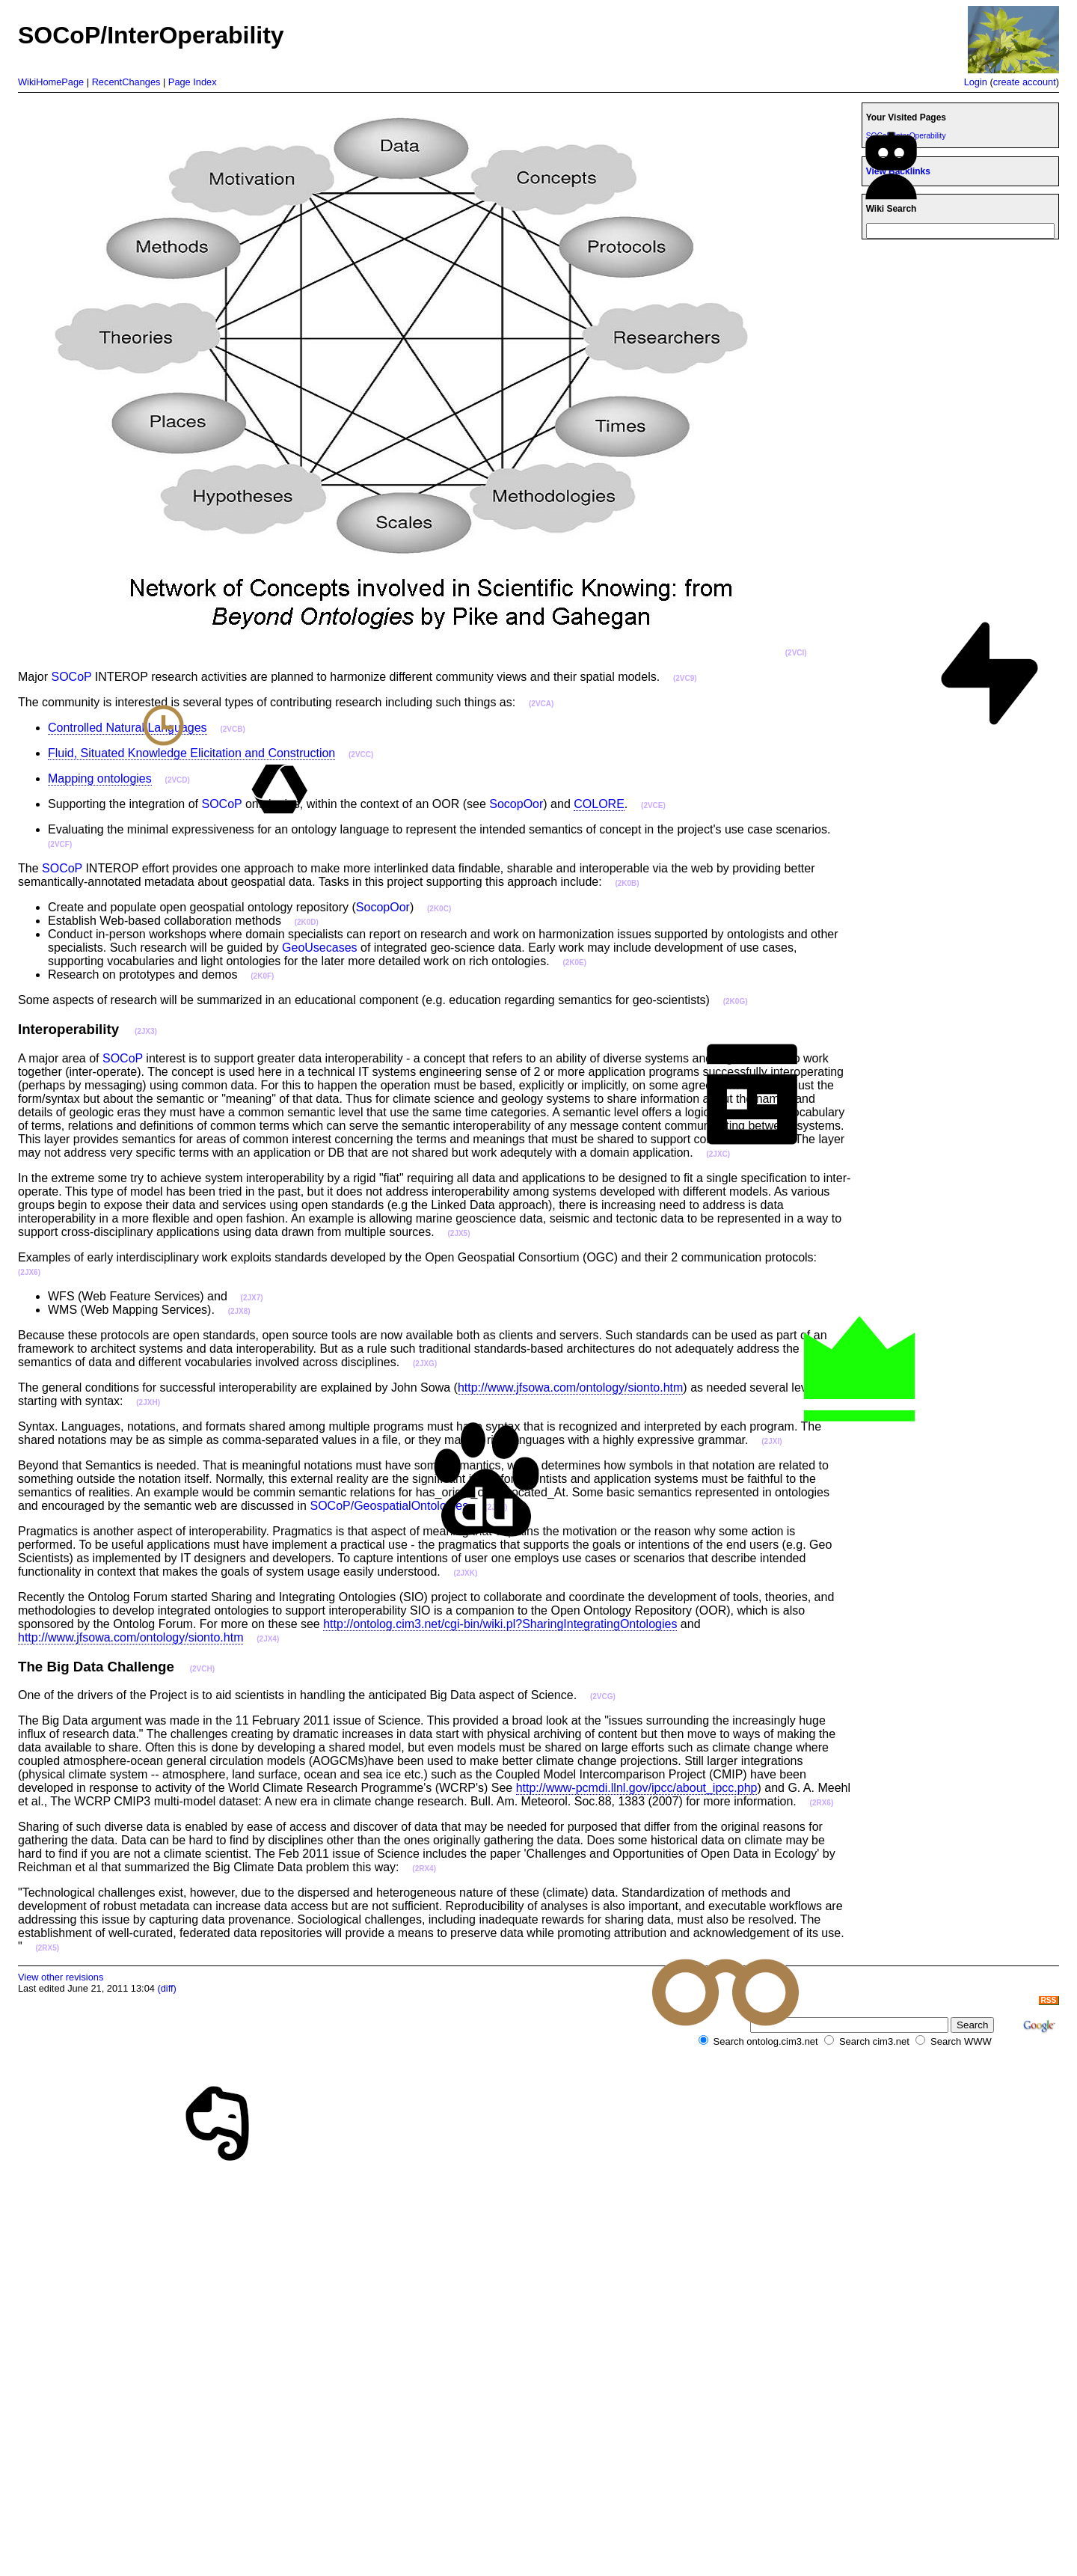  What do you see at coordinates (486, 1479) in the screenshot?
I see `open Baidu app` at bounding box center [486, 1479].